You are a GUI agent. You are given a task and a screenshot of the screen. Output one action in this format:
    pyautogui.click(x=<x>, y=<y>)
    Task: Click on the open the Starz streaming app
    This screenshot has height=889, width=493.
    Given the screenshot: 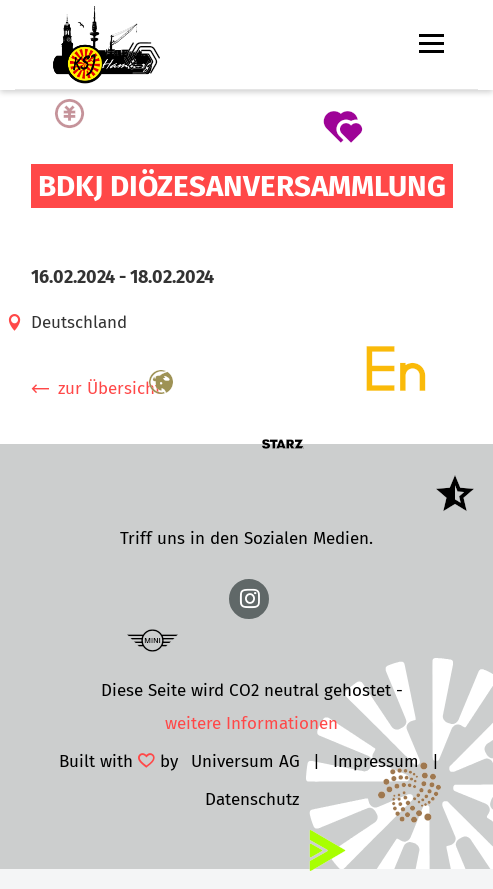 What is the action you would take?
    pyautogui.click(x=283, y=444)
    